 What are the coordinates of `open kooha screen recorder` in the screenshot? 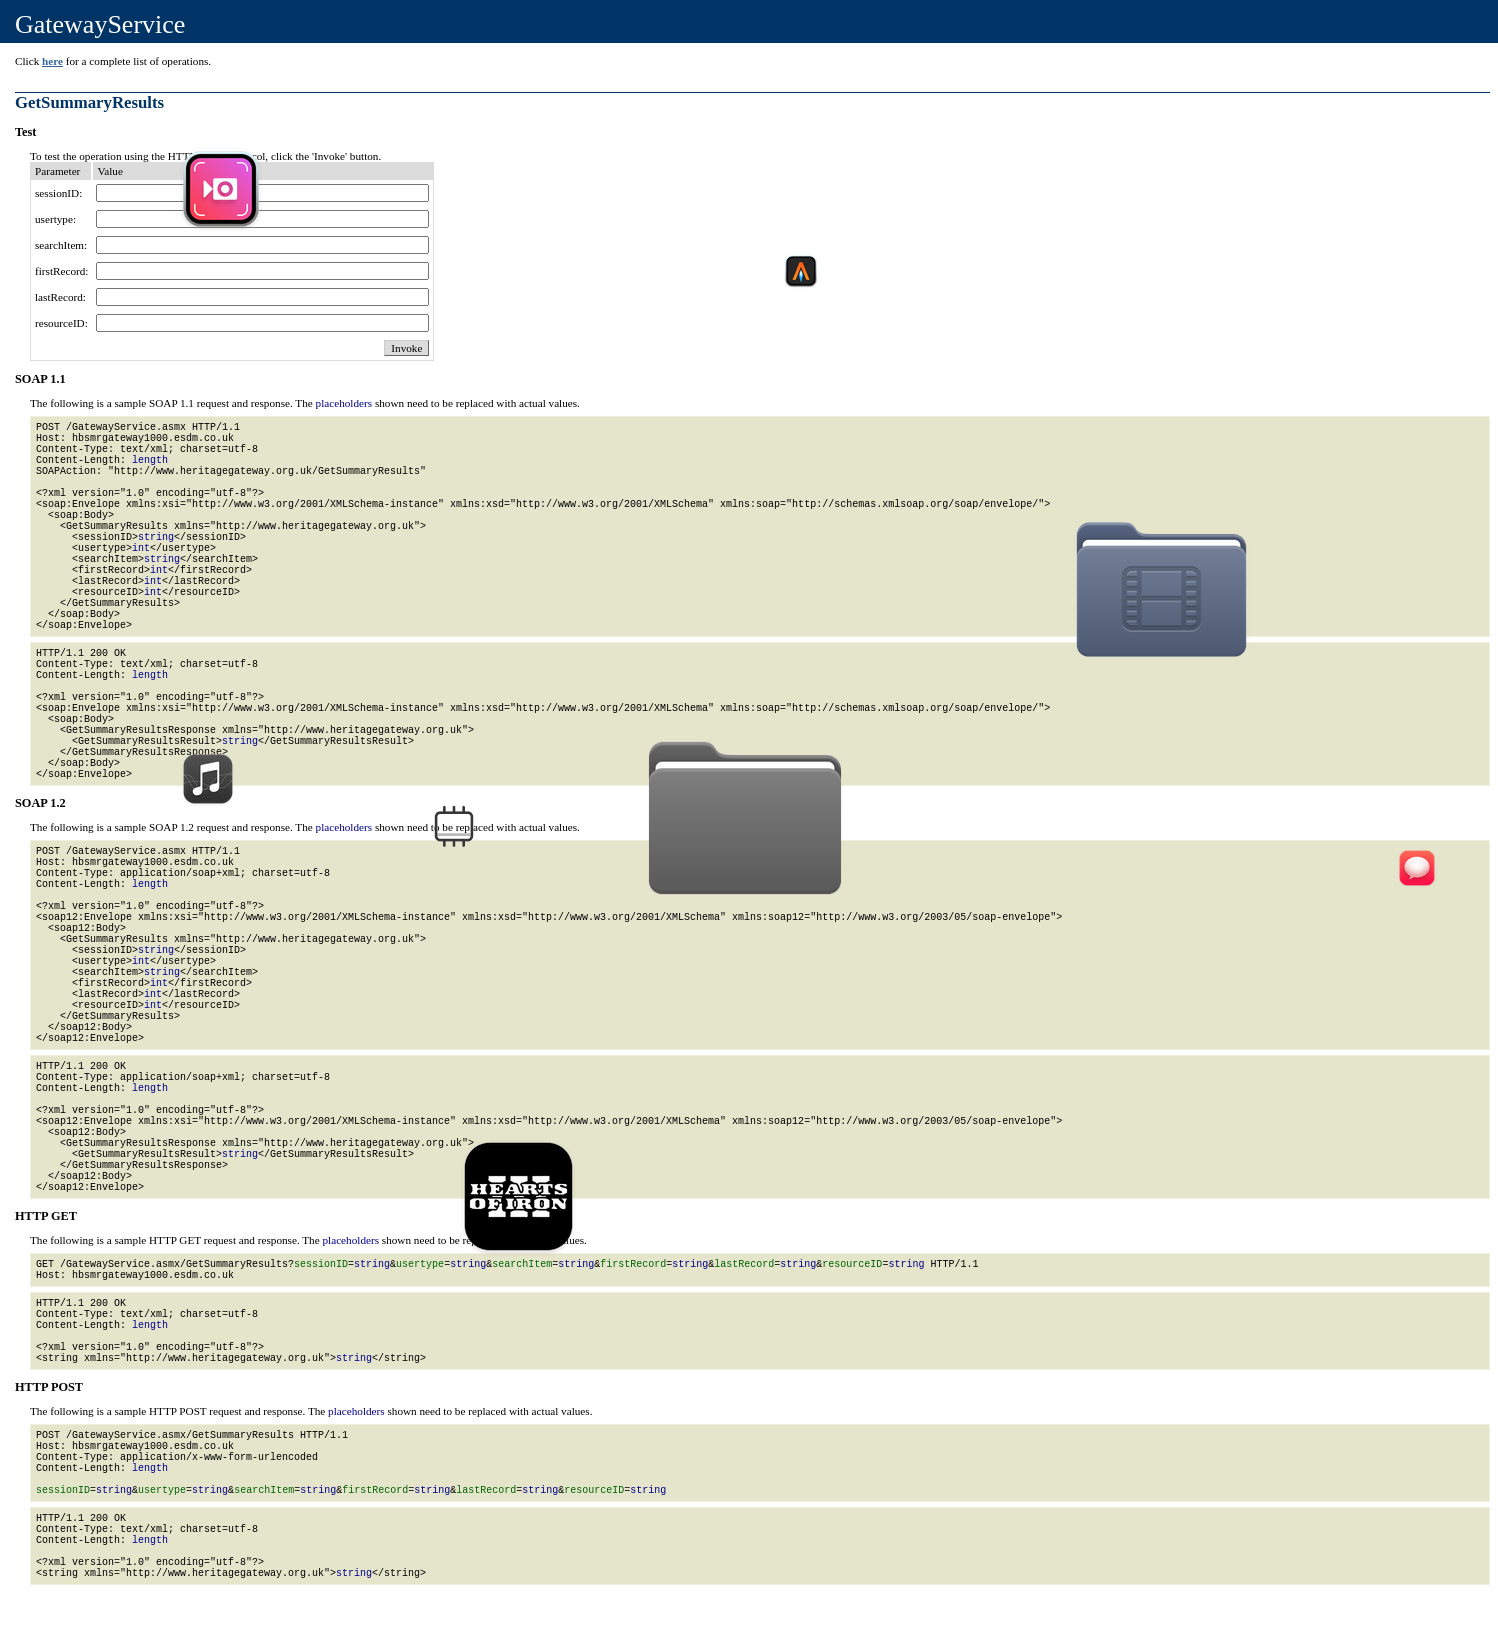 It's located at (221, 189).